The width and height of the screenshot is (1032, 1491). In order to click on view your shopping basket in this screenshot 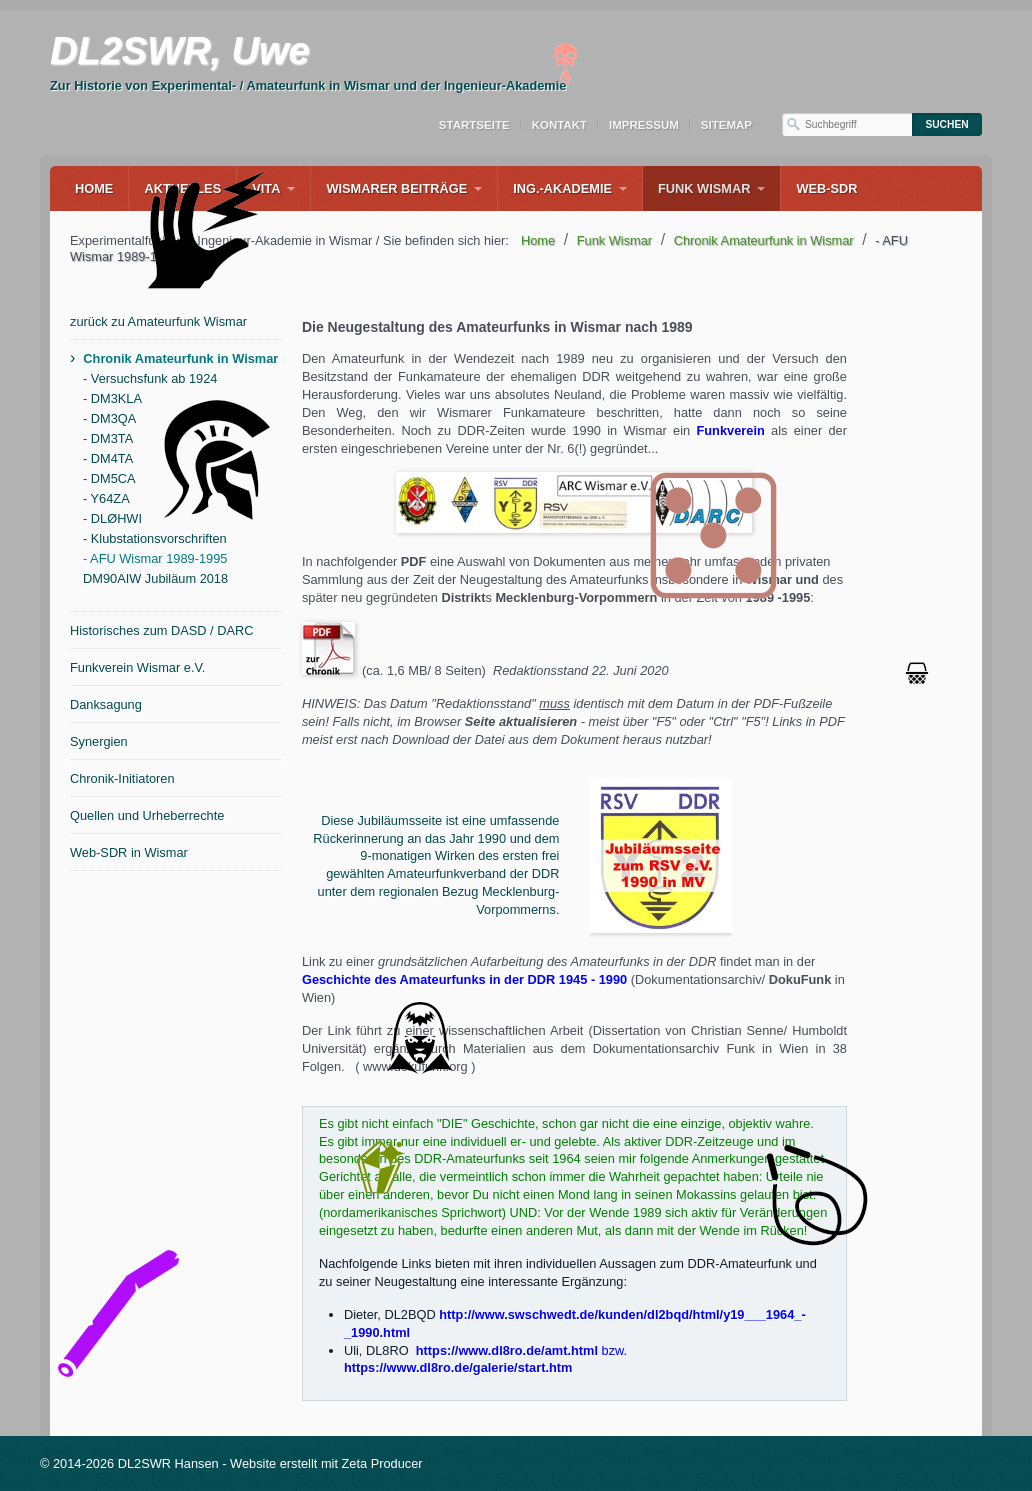, I will do `click(917, 673)`.